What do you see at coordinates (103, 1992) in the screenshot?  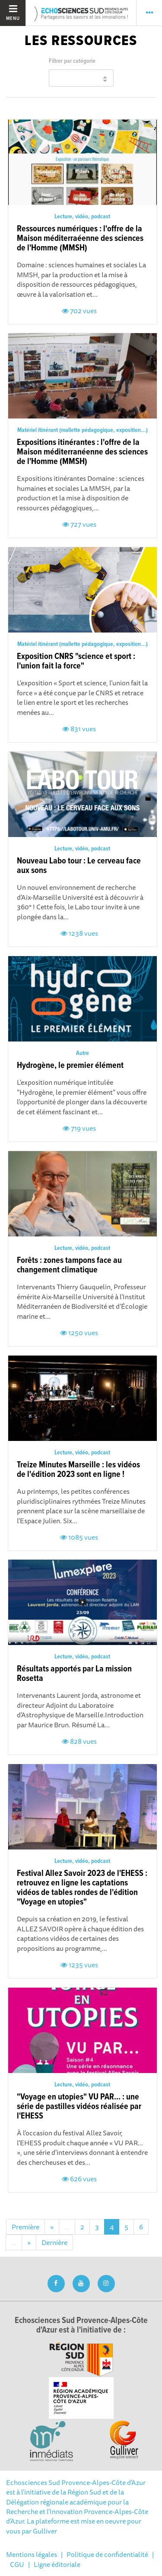 I see `cast screen to an external display` at bounding box center [103, 1992].